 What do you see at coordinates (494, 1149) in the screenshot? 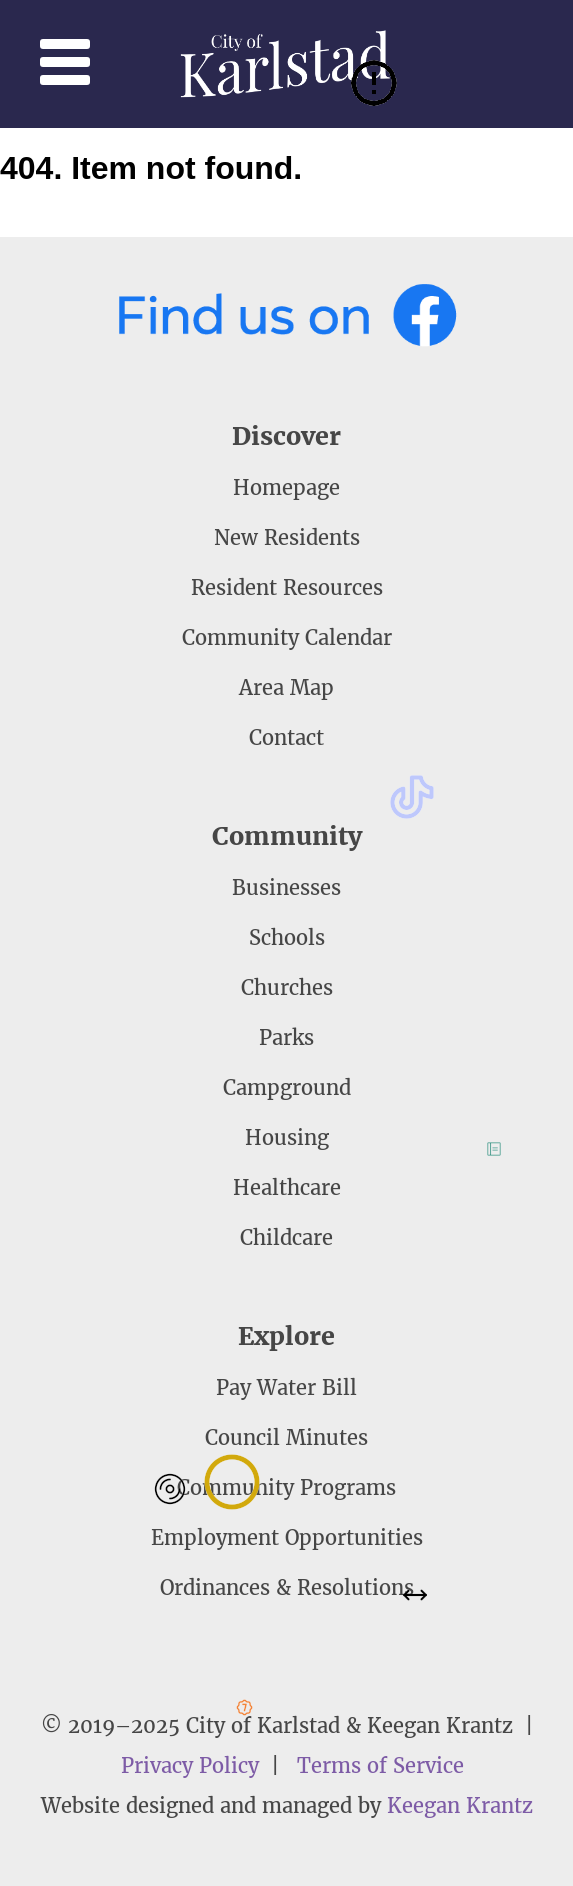
I see `open your notebook or notes` at bounding box center [494, 1149].